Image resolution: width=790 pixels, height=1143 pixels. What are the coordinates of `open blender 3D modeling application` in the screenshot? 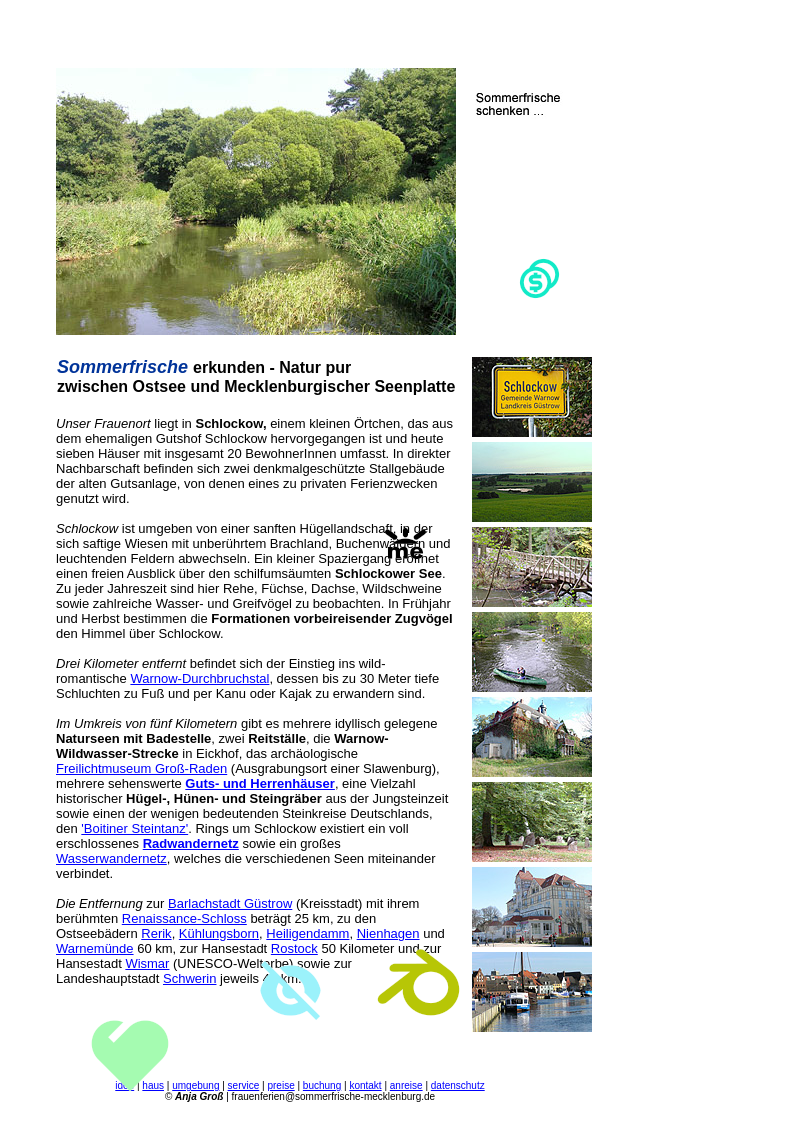 It's located at (418, 983).